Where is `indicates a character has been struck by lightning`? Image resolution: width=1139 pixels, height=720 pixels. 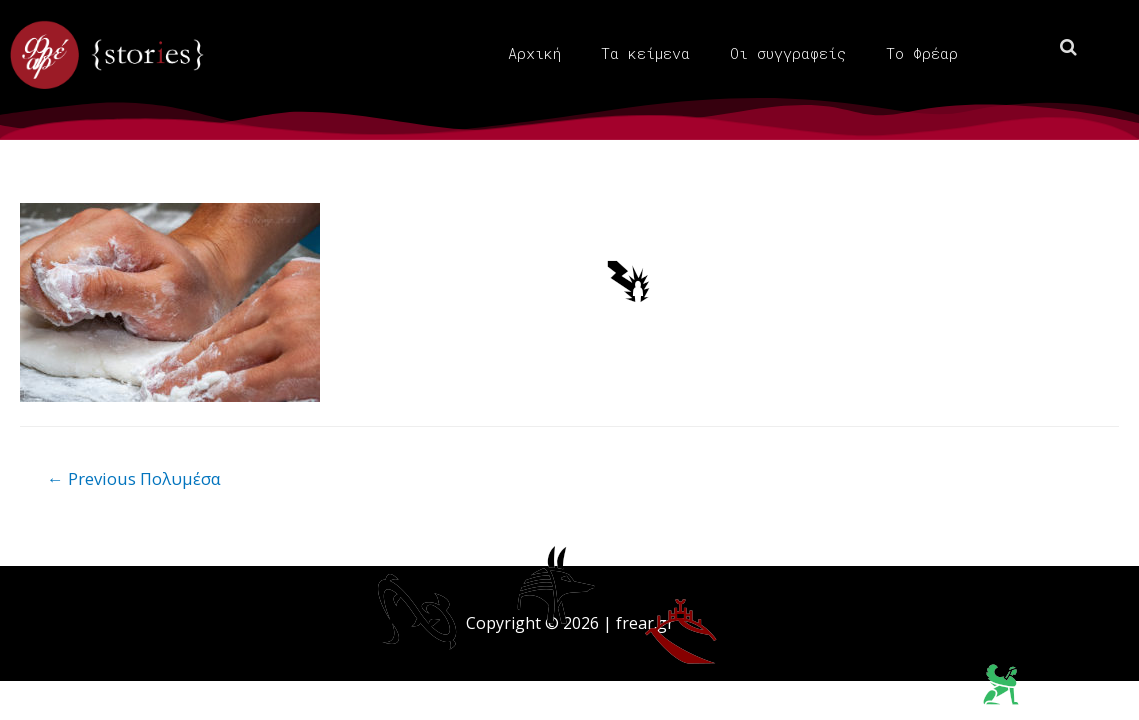
indicates a character has been struck by lightning is located at coordinates (628, 281).